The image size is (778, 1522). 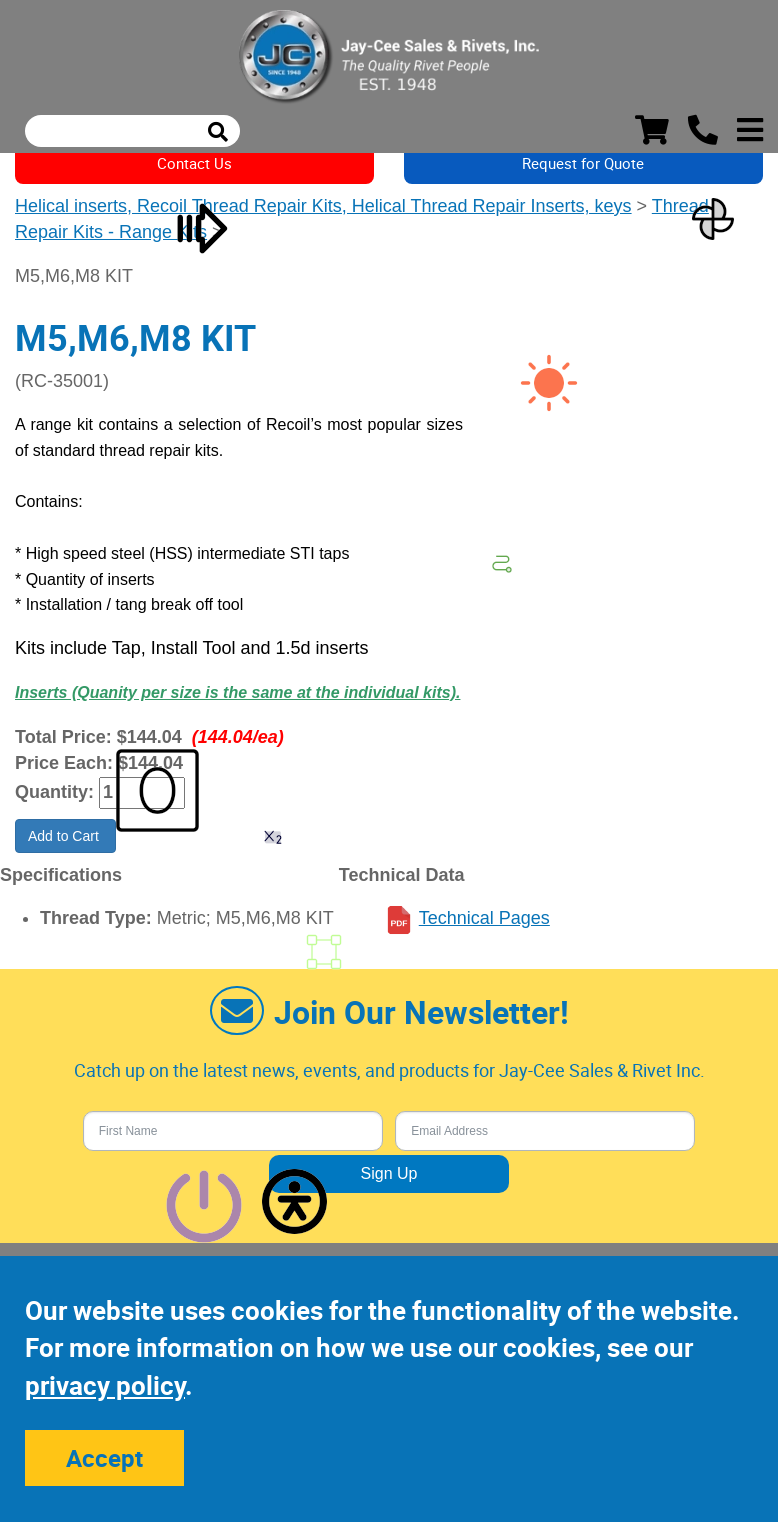 I want to click on view user profile, so click(x=294, y=1201).